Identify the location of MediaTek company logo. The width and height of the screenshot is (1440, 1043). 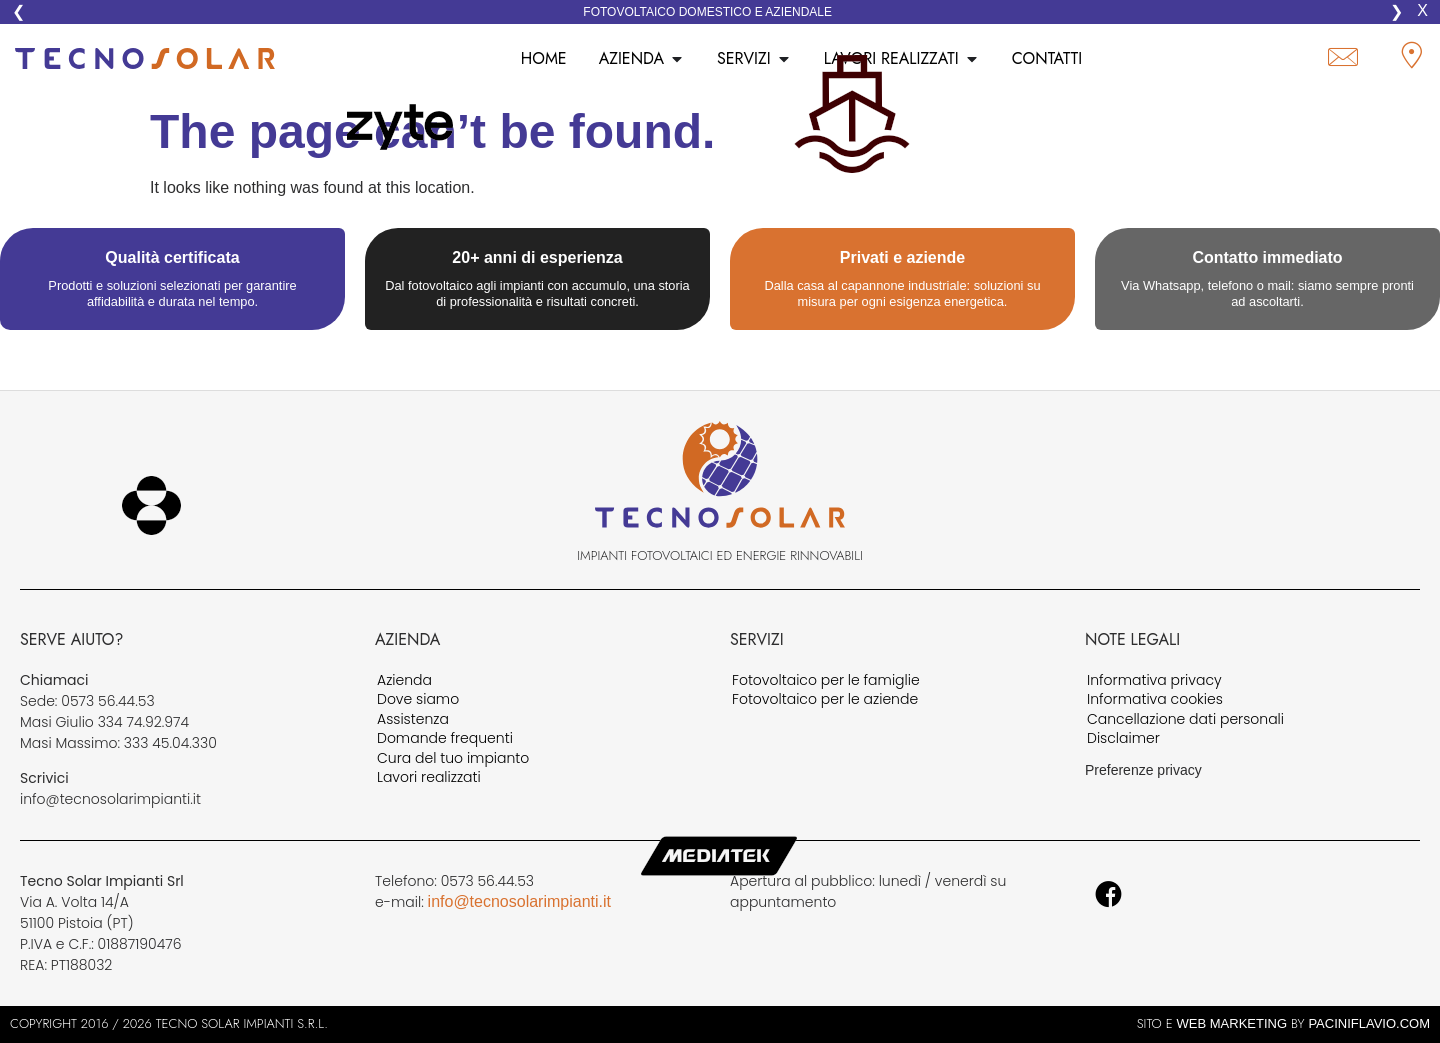
(719, 856).